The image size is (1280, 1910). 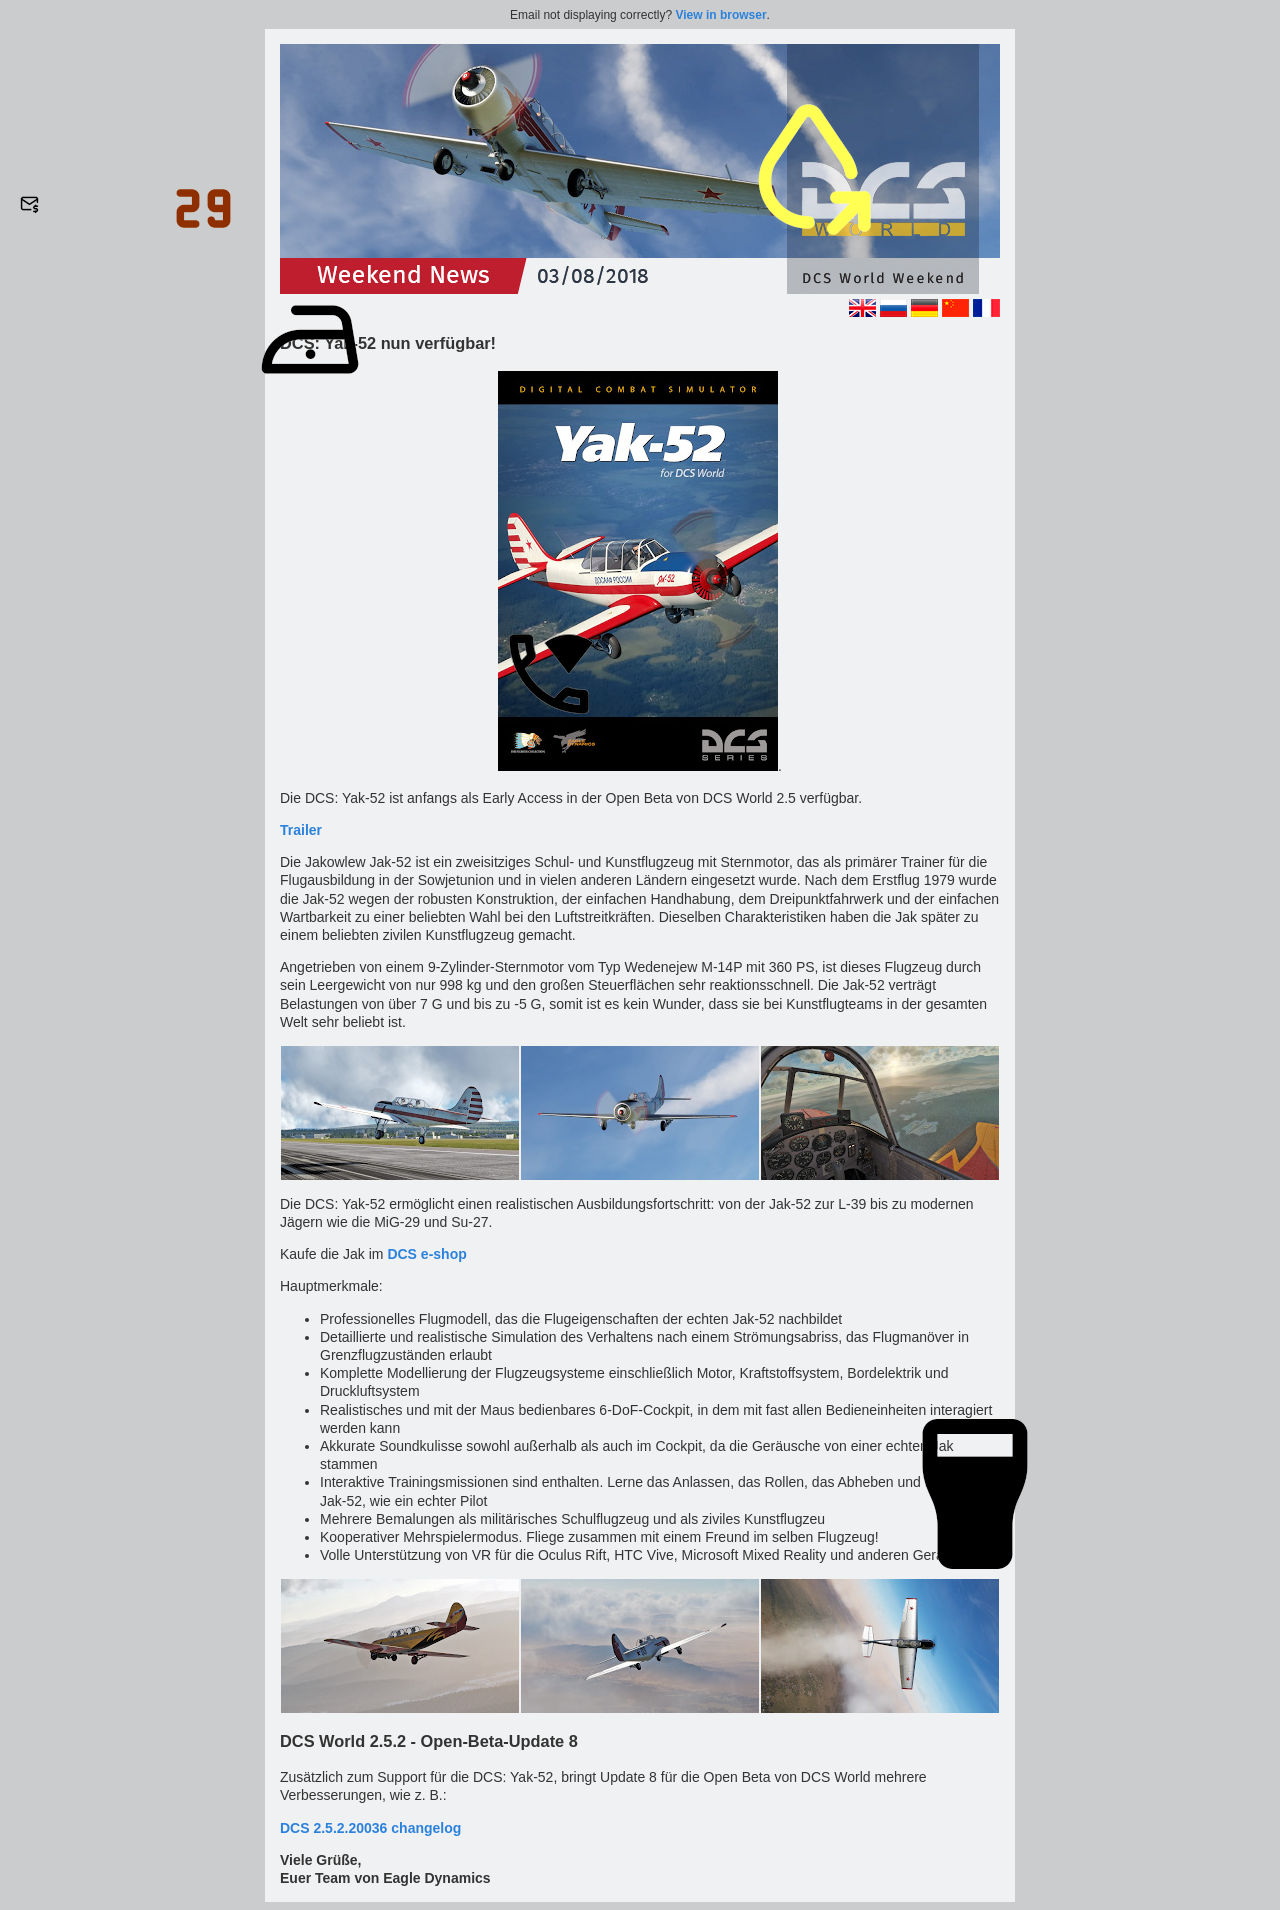 What do you see at coordinates (549, 674) in the screenshot?
I see `enable wifi calling feature` at bounding box center [549, 674].